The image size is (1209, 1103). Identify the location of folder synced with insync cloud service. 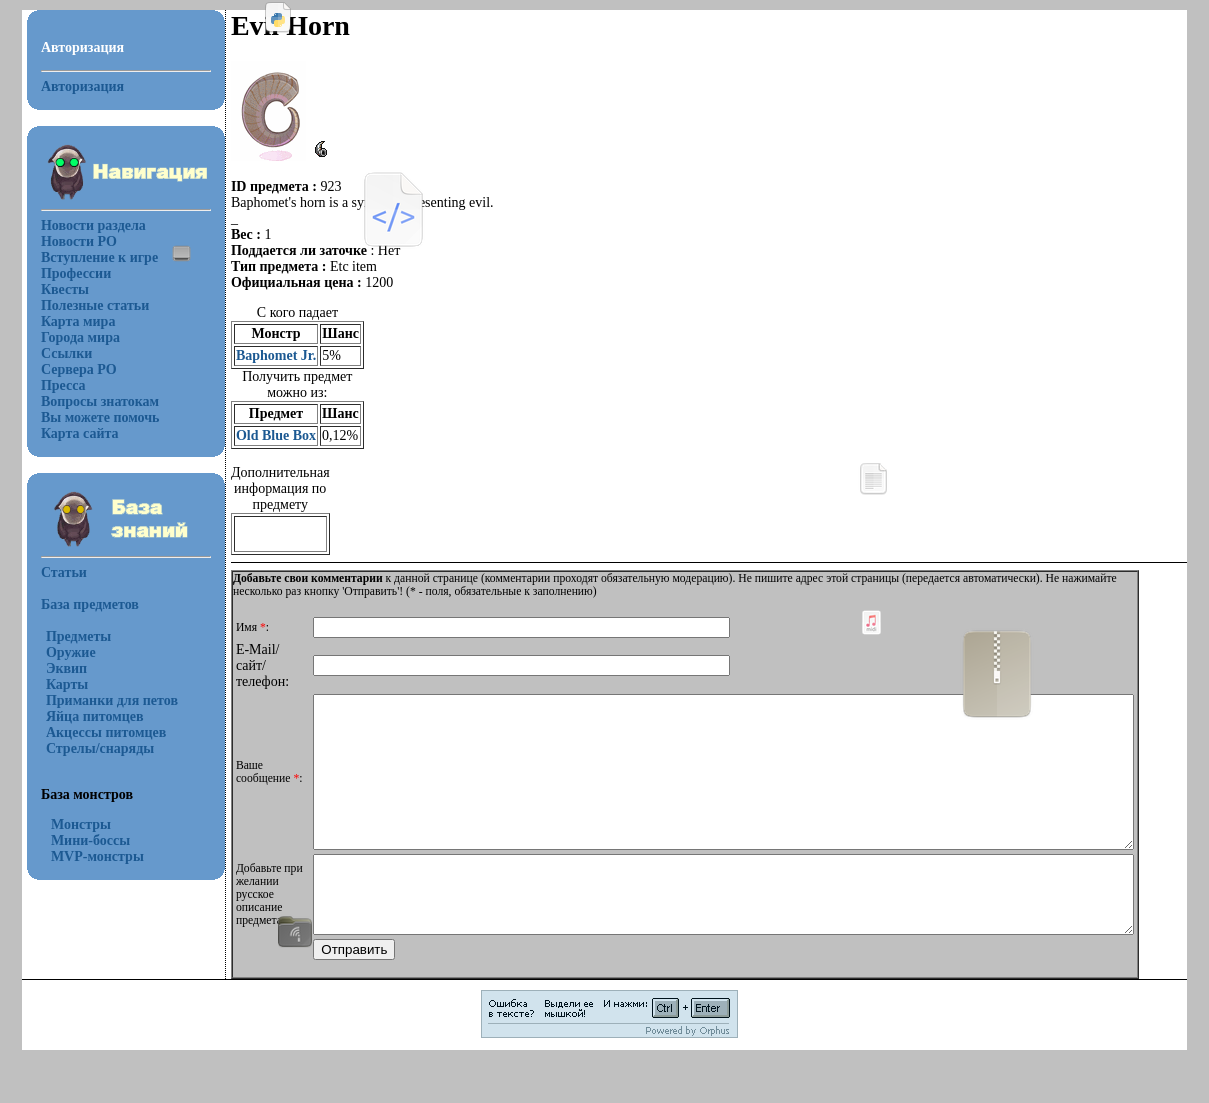
(295, 931).